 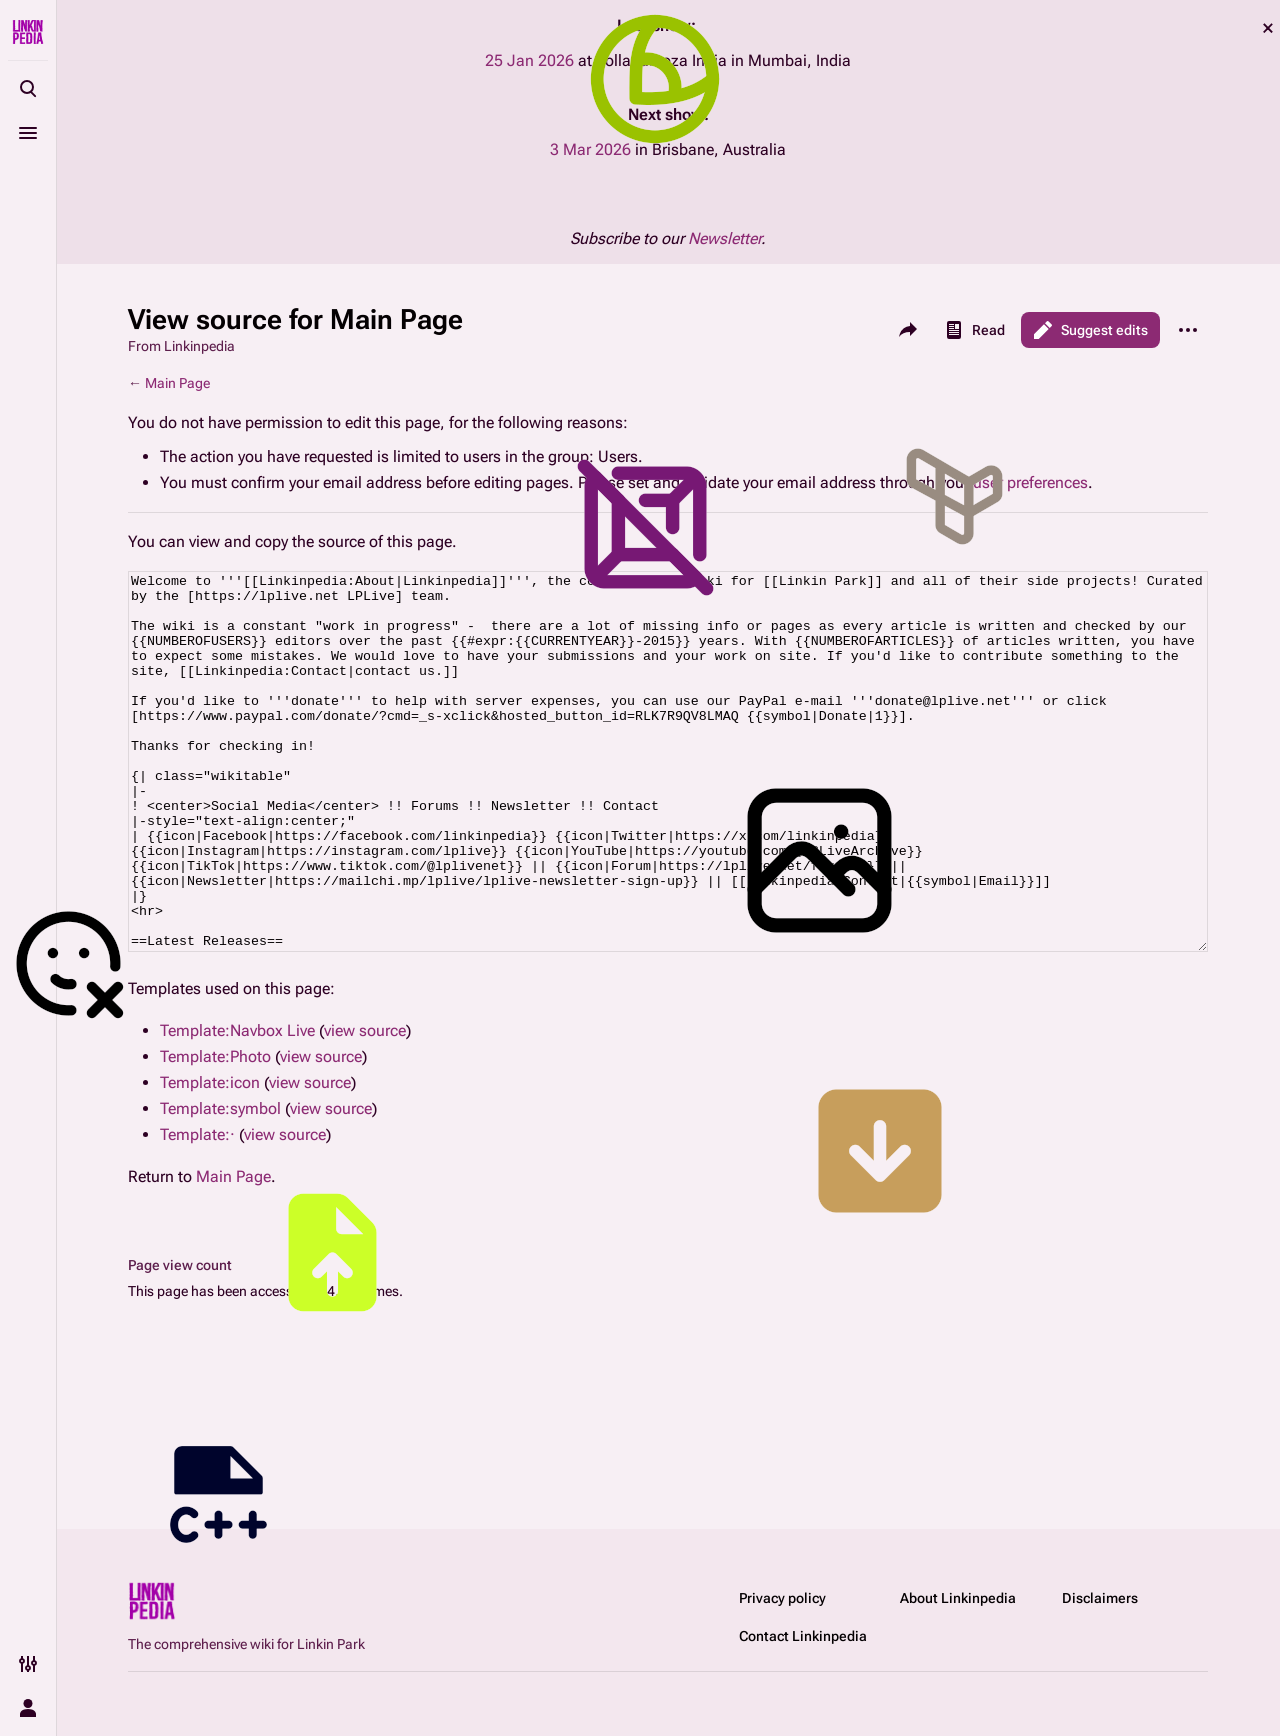 What do you see at coordinates (68, 963) in the screenshot?
I see `remove or cancel a mood/reaction` at bounding box center [68, 963].